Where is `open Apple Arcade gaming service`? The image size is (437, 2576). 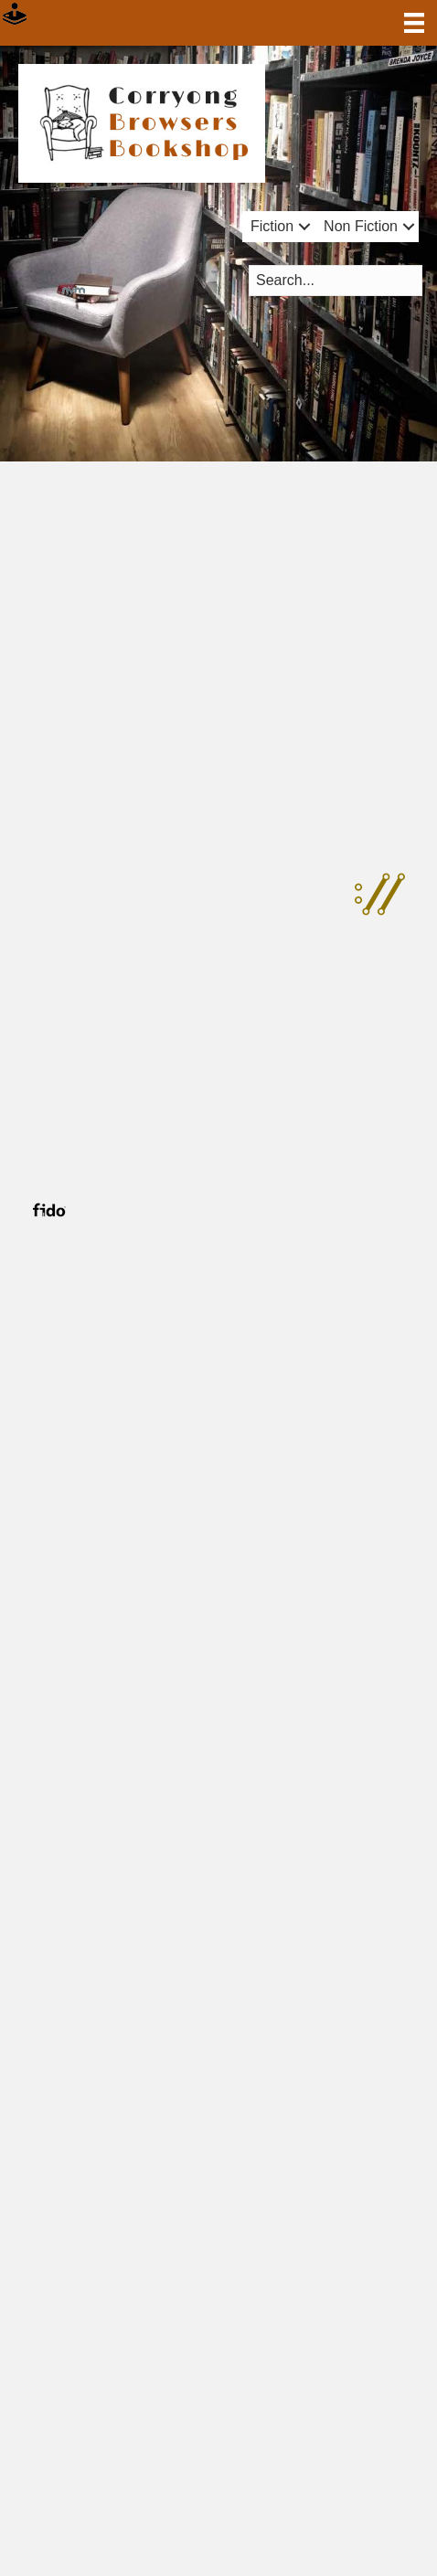
open Apple Arcade gaming service is located at coordinates (15, 14).